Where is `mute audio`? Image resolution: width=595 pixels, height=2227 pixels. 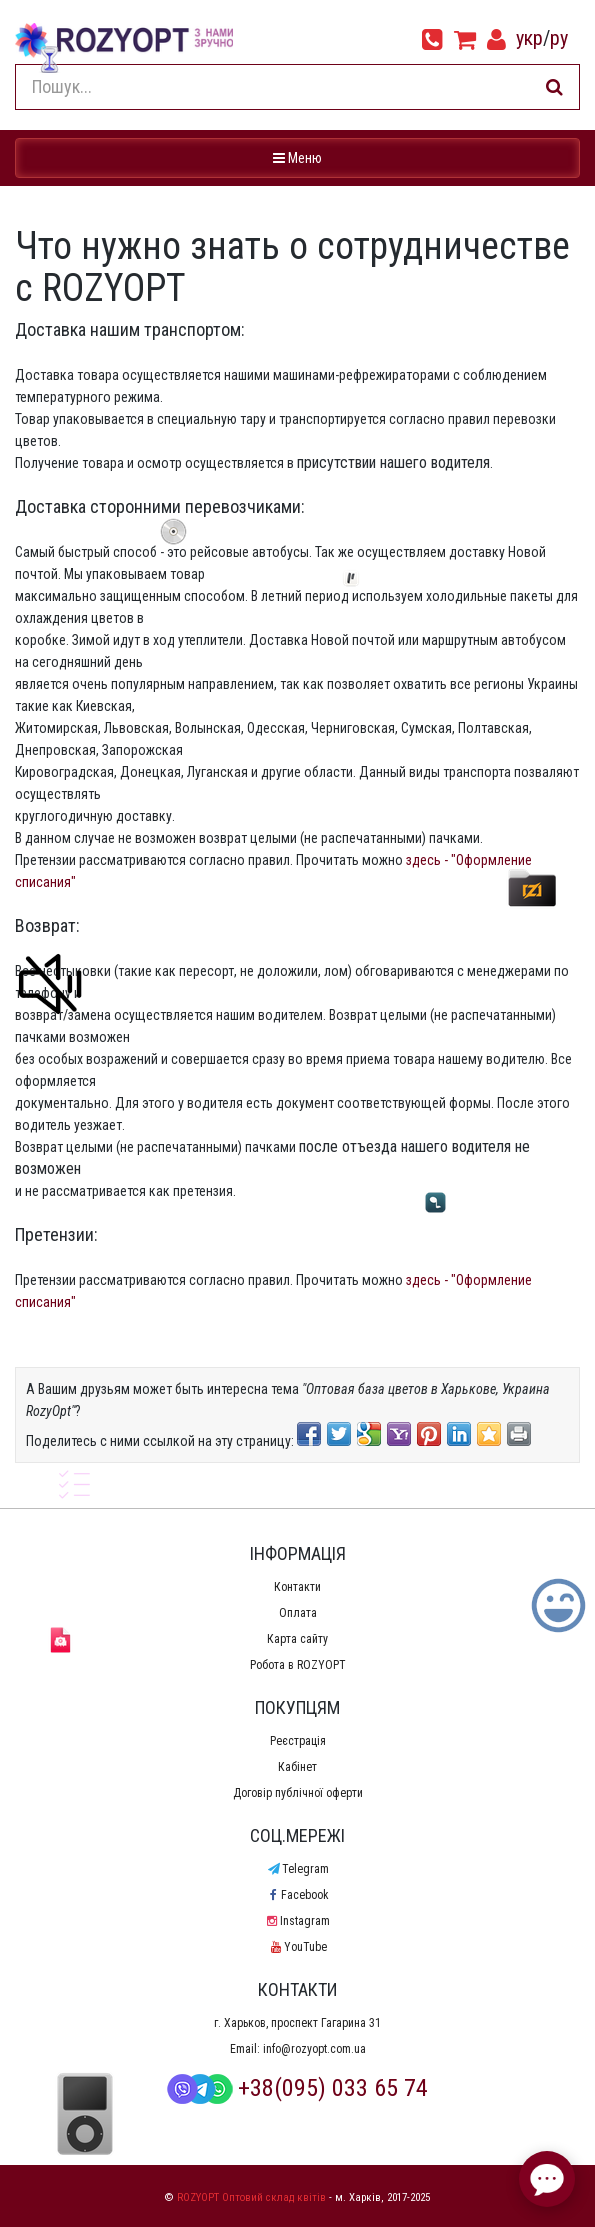
mute audio is located at coordinates (49, 984).